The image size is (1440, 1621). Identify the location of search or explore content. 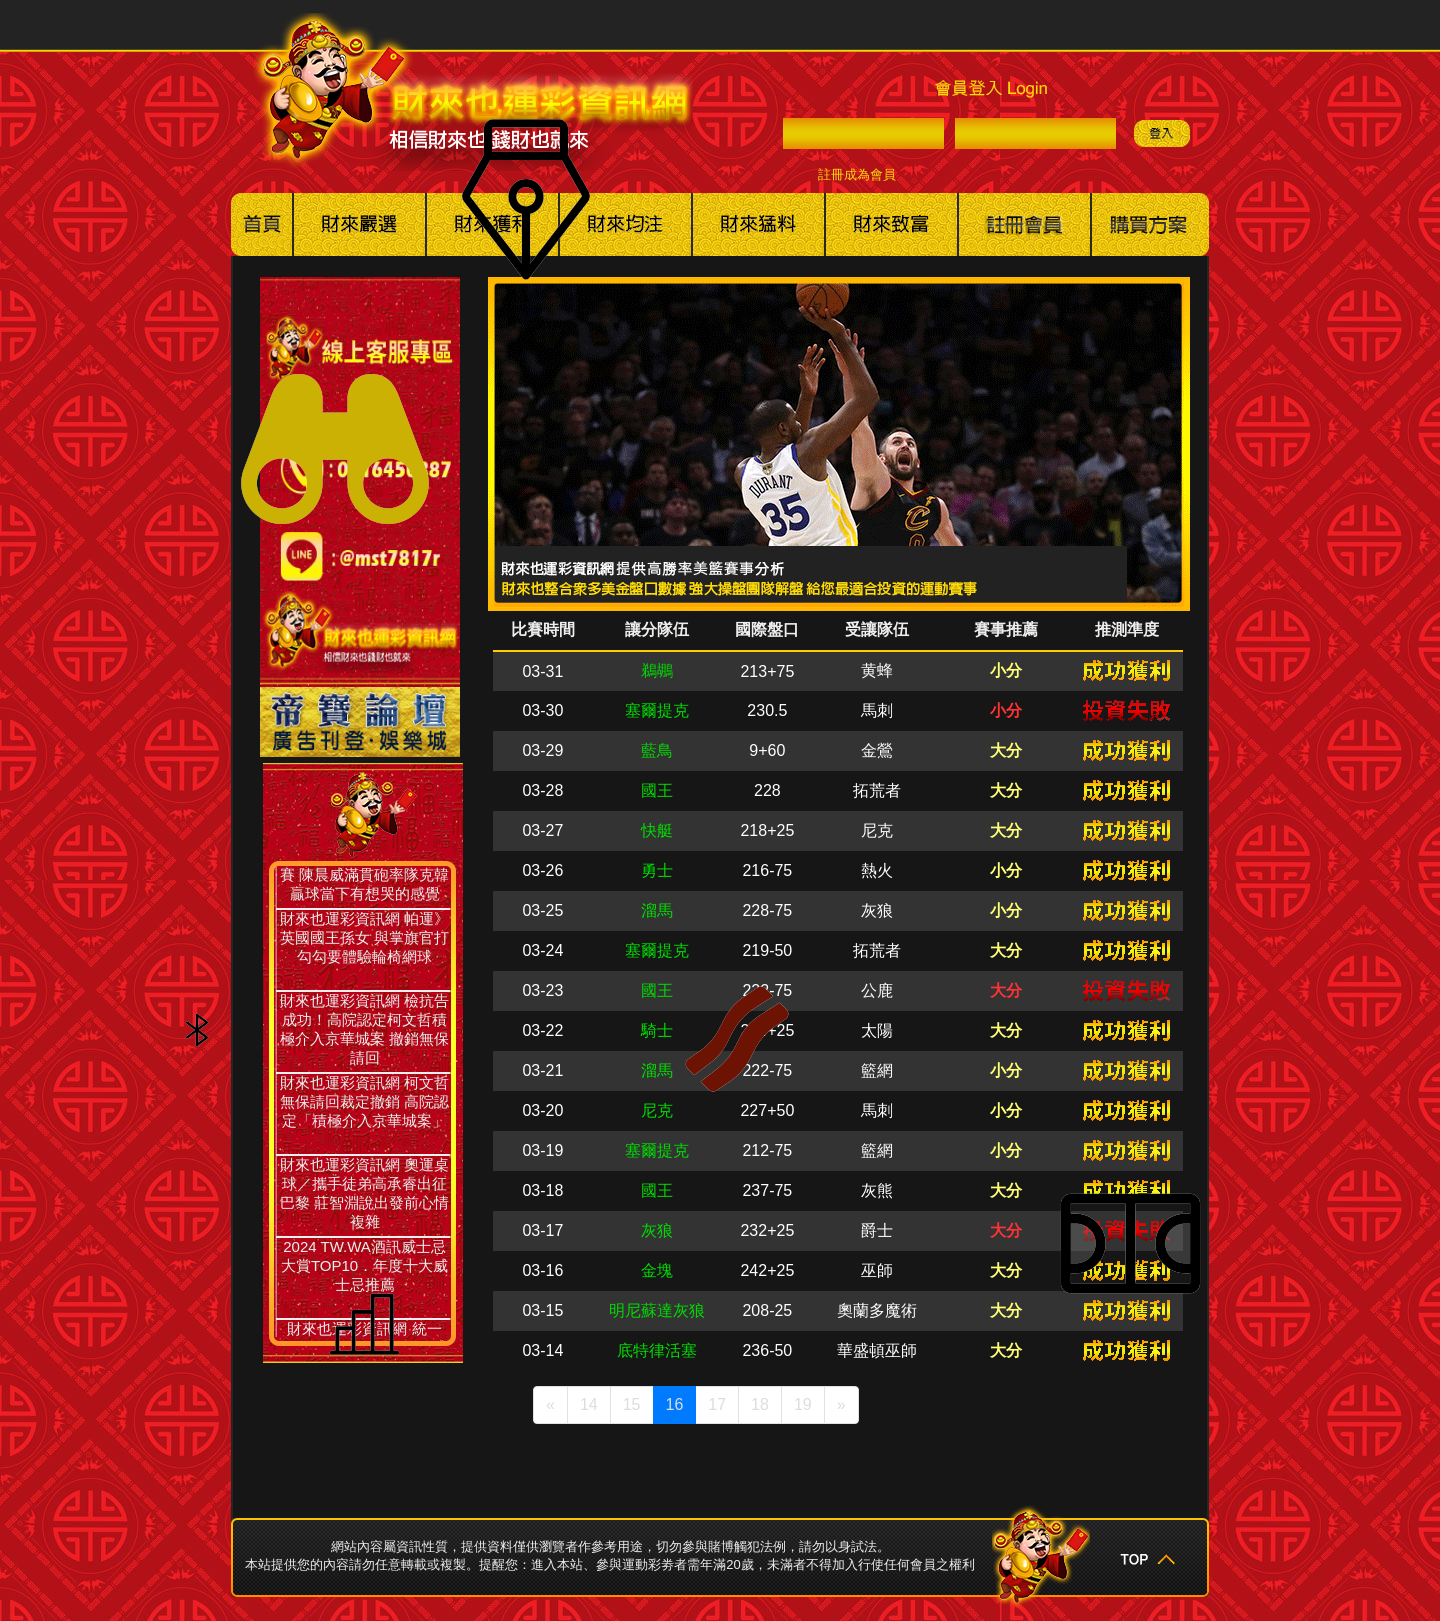
(335, 449).